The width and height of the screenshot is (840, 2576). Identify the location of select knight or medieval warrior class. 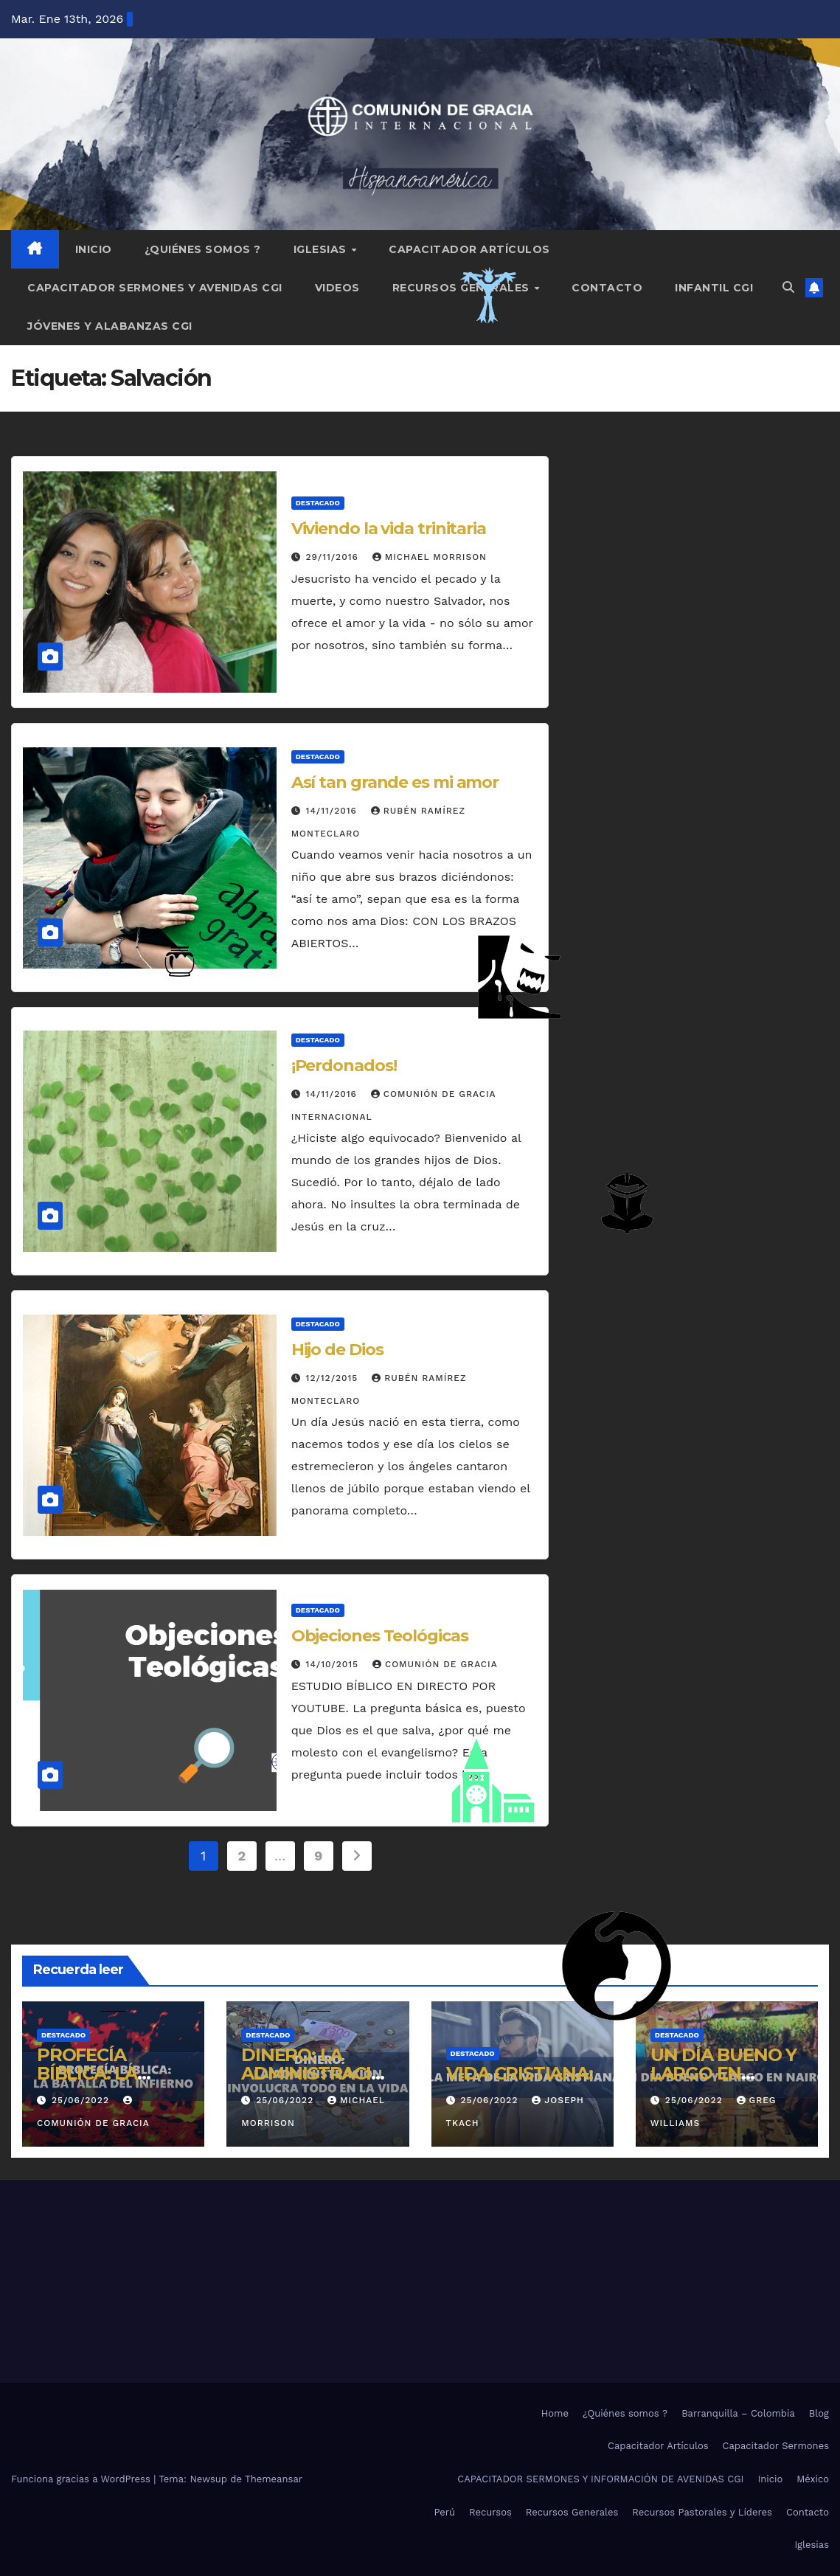
(627, 1202).